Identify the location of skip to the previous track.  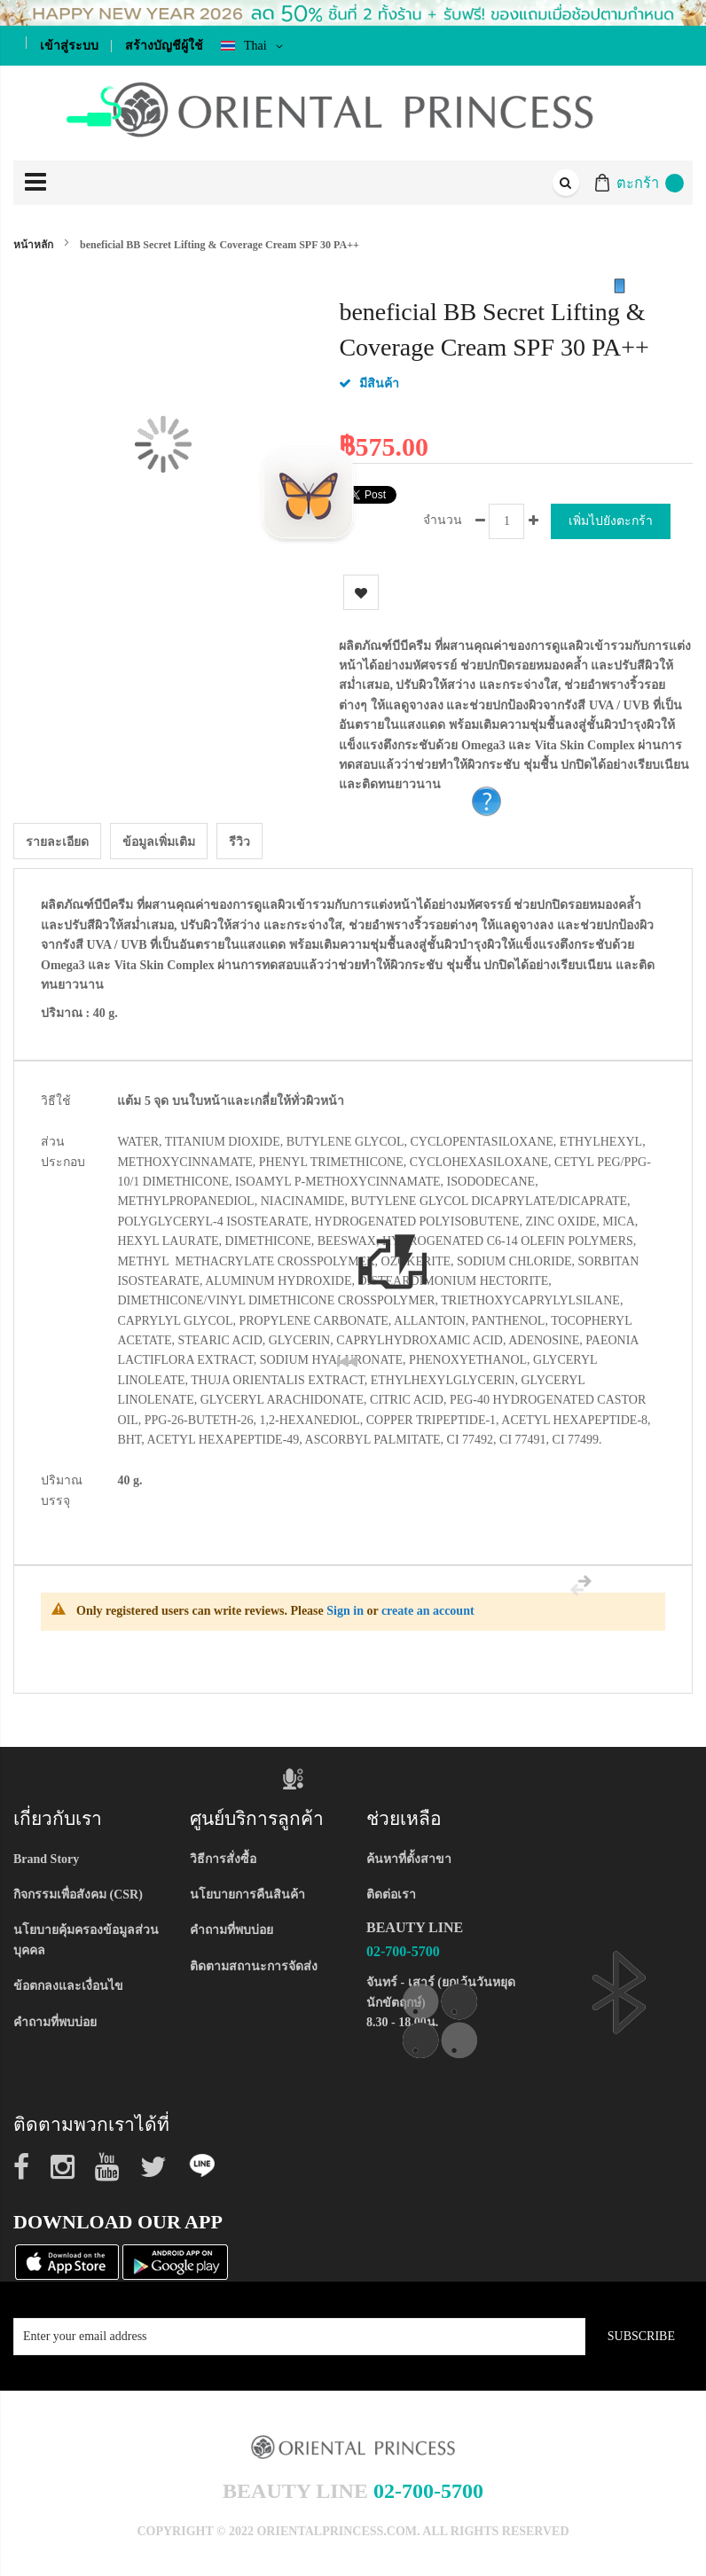
(347, 1361).